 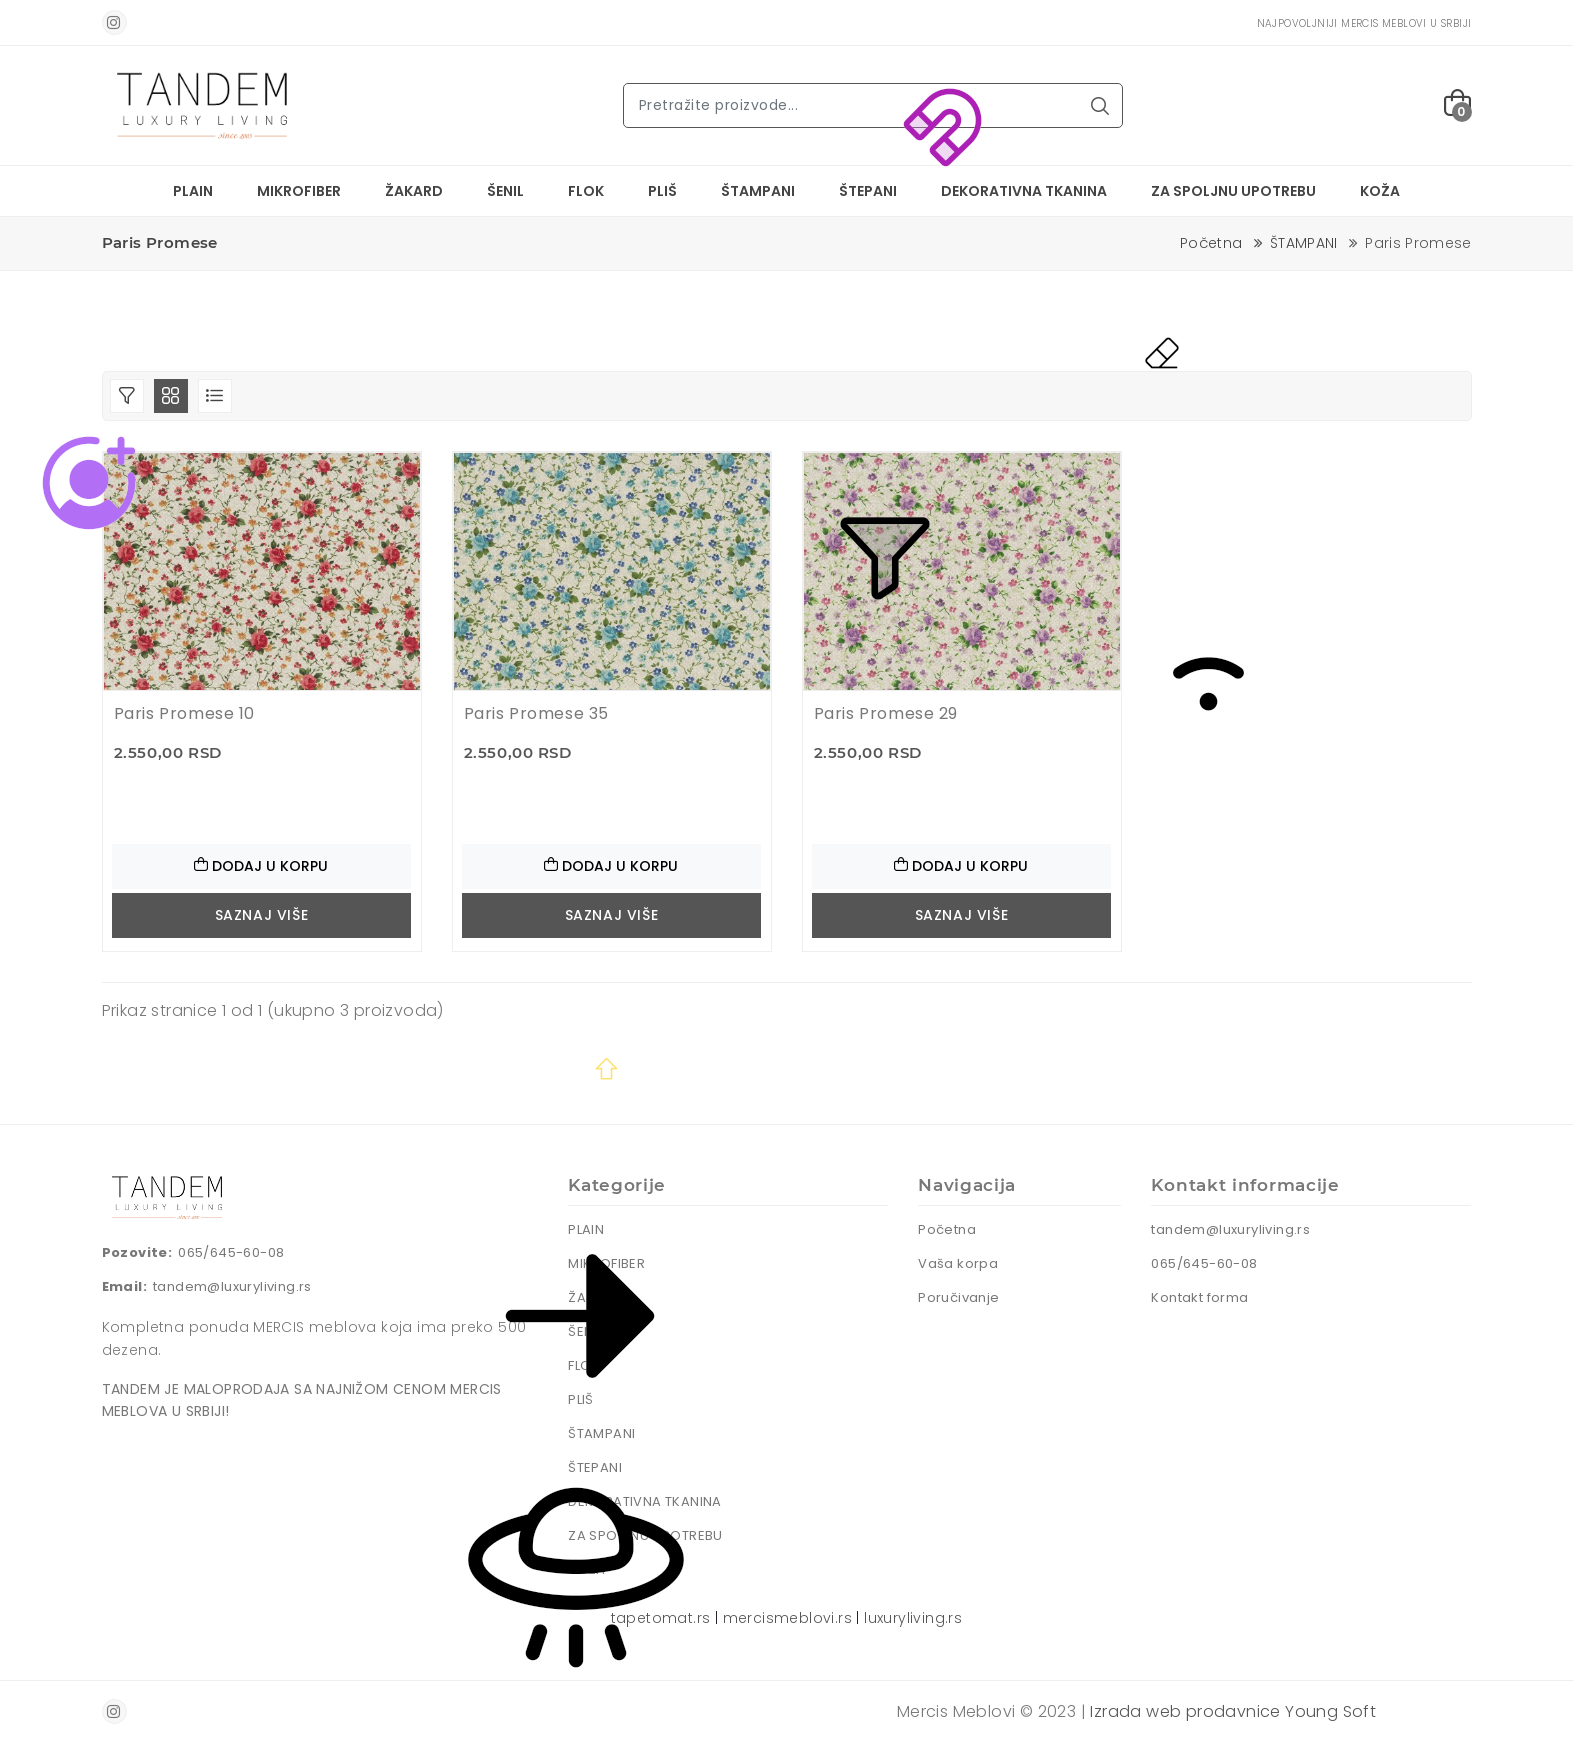 I want to click on erase or clear content, so click(x=1162, y=353).